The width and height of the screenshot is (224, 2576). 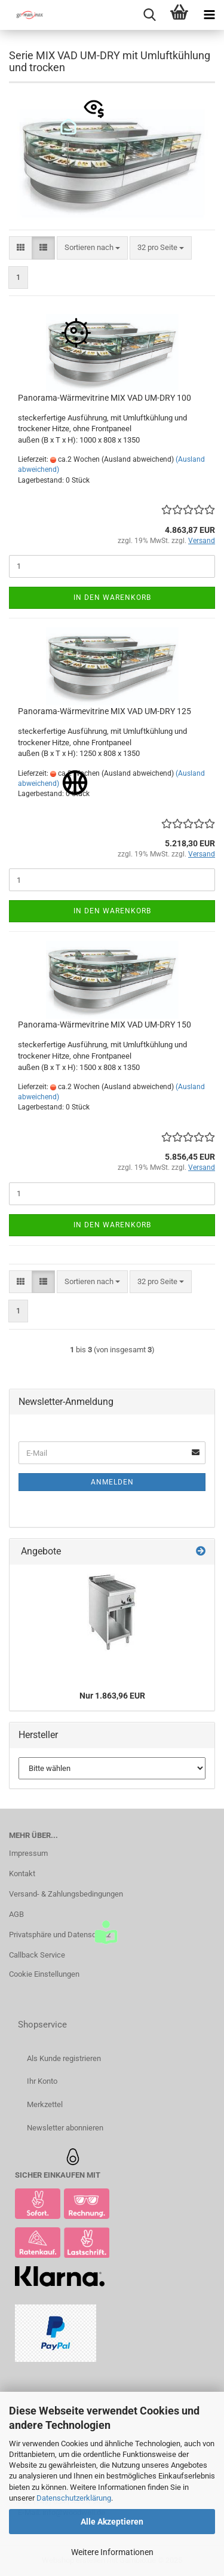 What do you see at coordinates (73, 2157) in the screenshot?
I see `indicates healthy or vegetarian food options` at bounding box center [73, 2157].